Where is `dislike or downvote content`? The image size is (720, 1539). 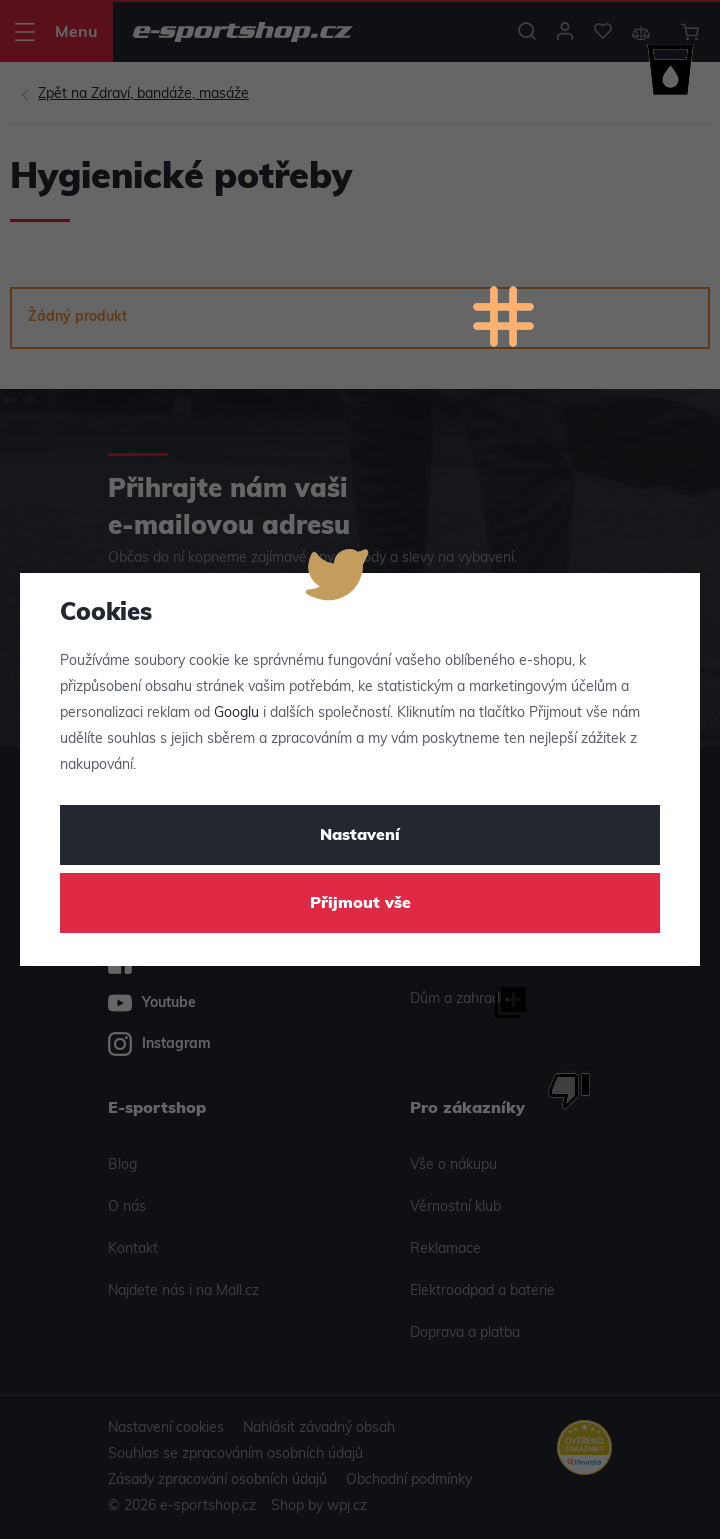 dislike or downvote content is located at coordinates (569, 1090).